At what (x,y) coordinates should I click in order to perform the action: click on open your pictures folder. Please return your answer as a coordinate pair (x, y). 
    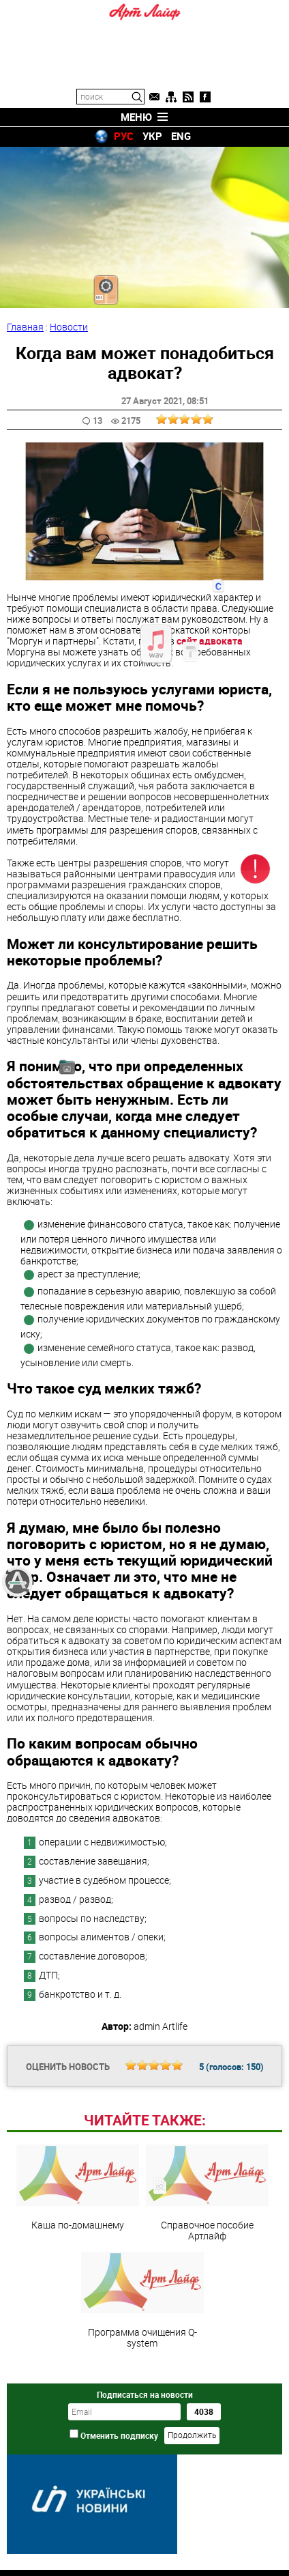
    Looking at the image, I should click on (67, 1066).